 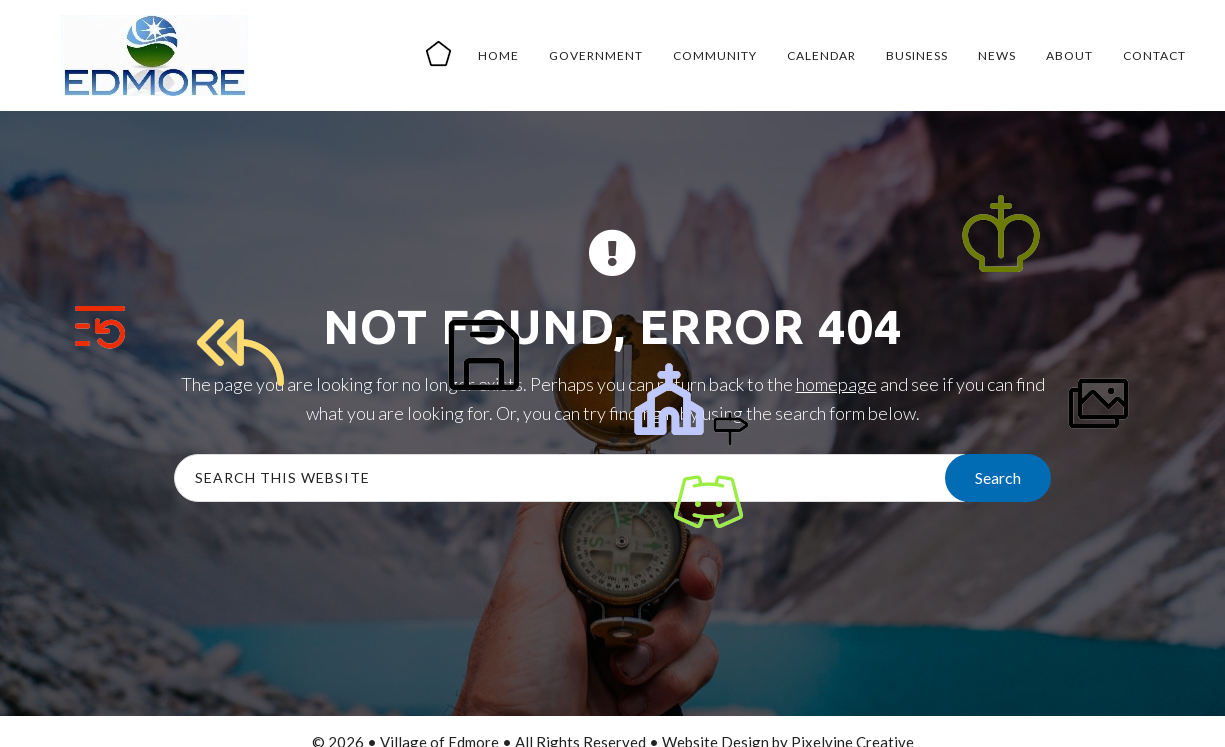 I want to click on save current file or document, so click(x=484, y=355).